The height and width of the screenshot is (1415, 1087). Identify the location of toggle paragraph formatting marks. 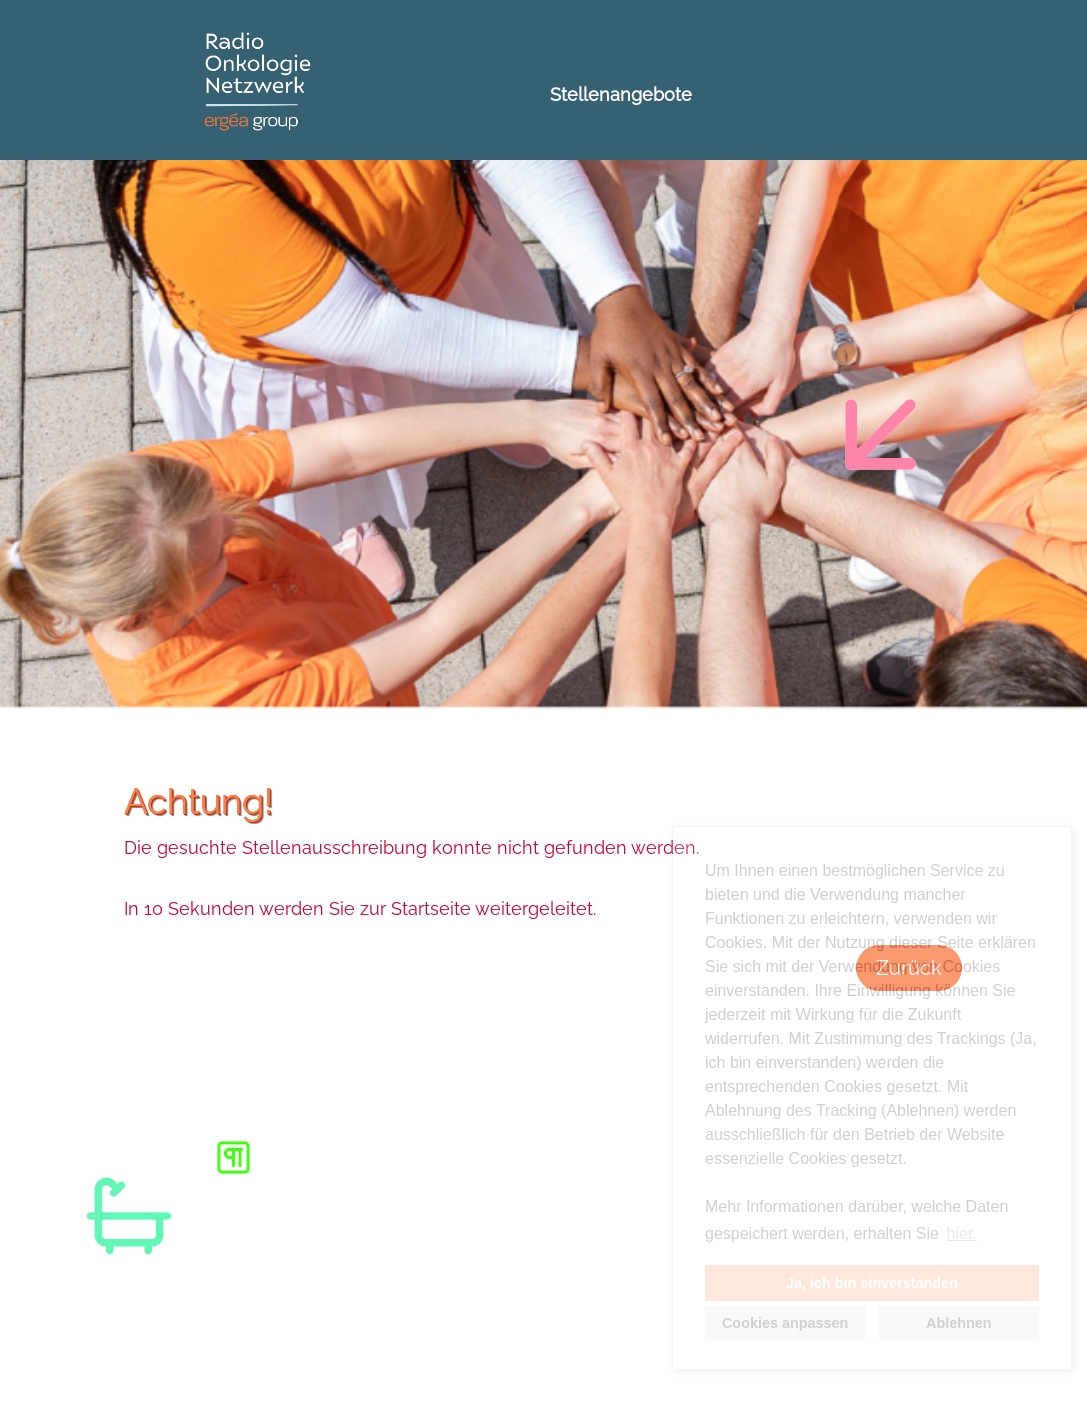
(233, 1157).